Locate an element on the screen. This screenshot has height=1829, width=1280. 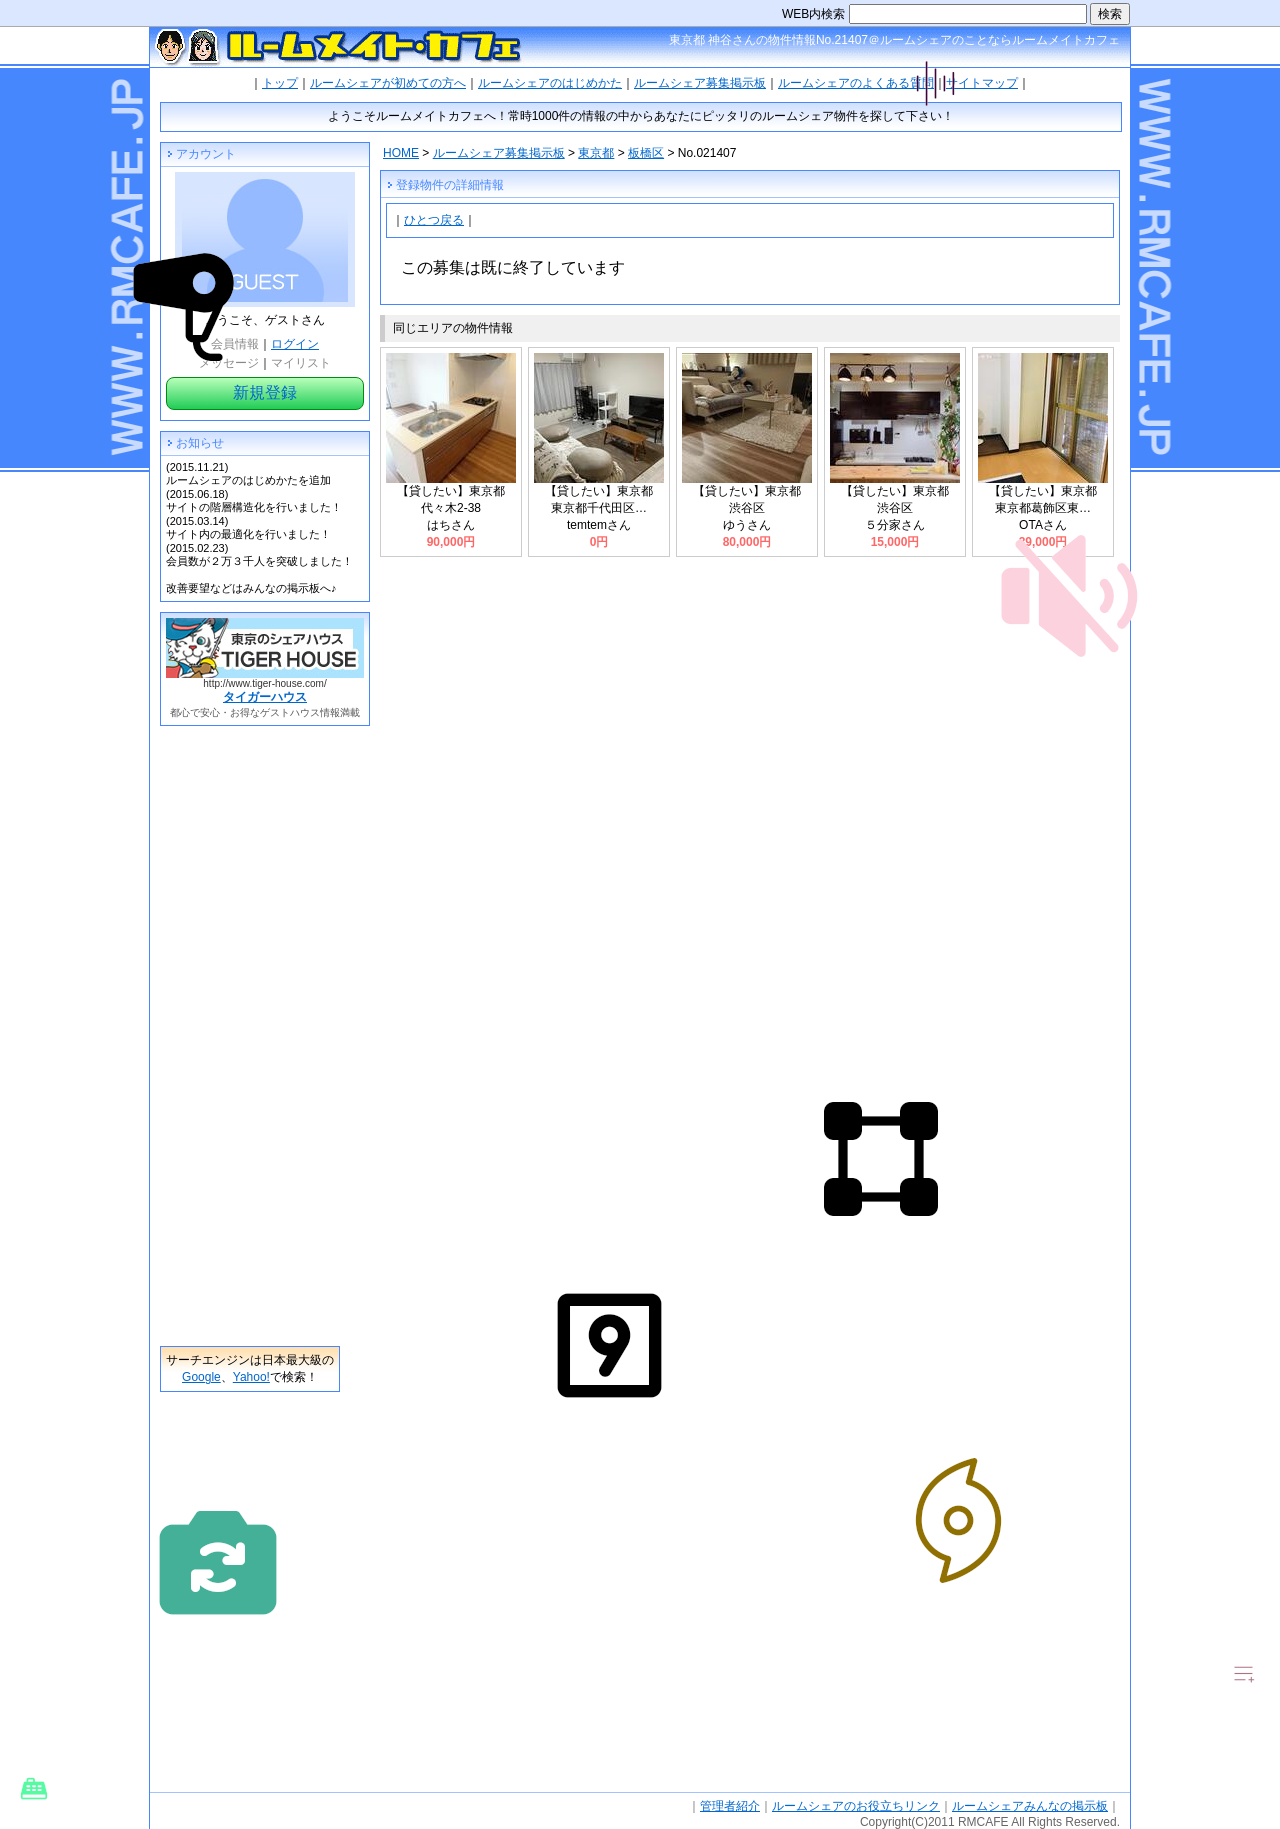
select or resize an object is located at coordinates (881, 1159).